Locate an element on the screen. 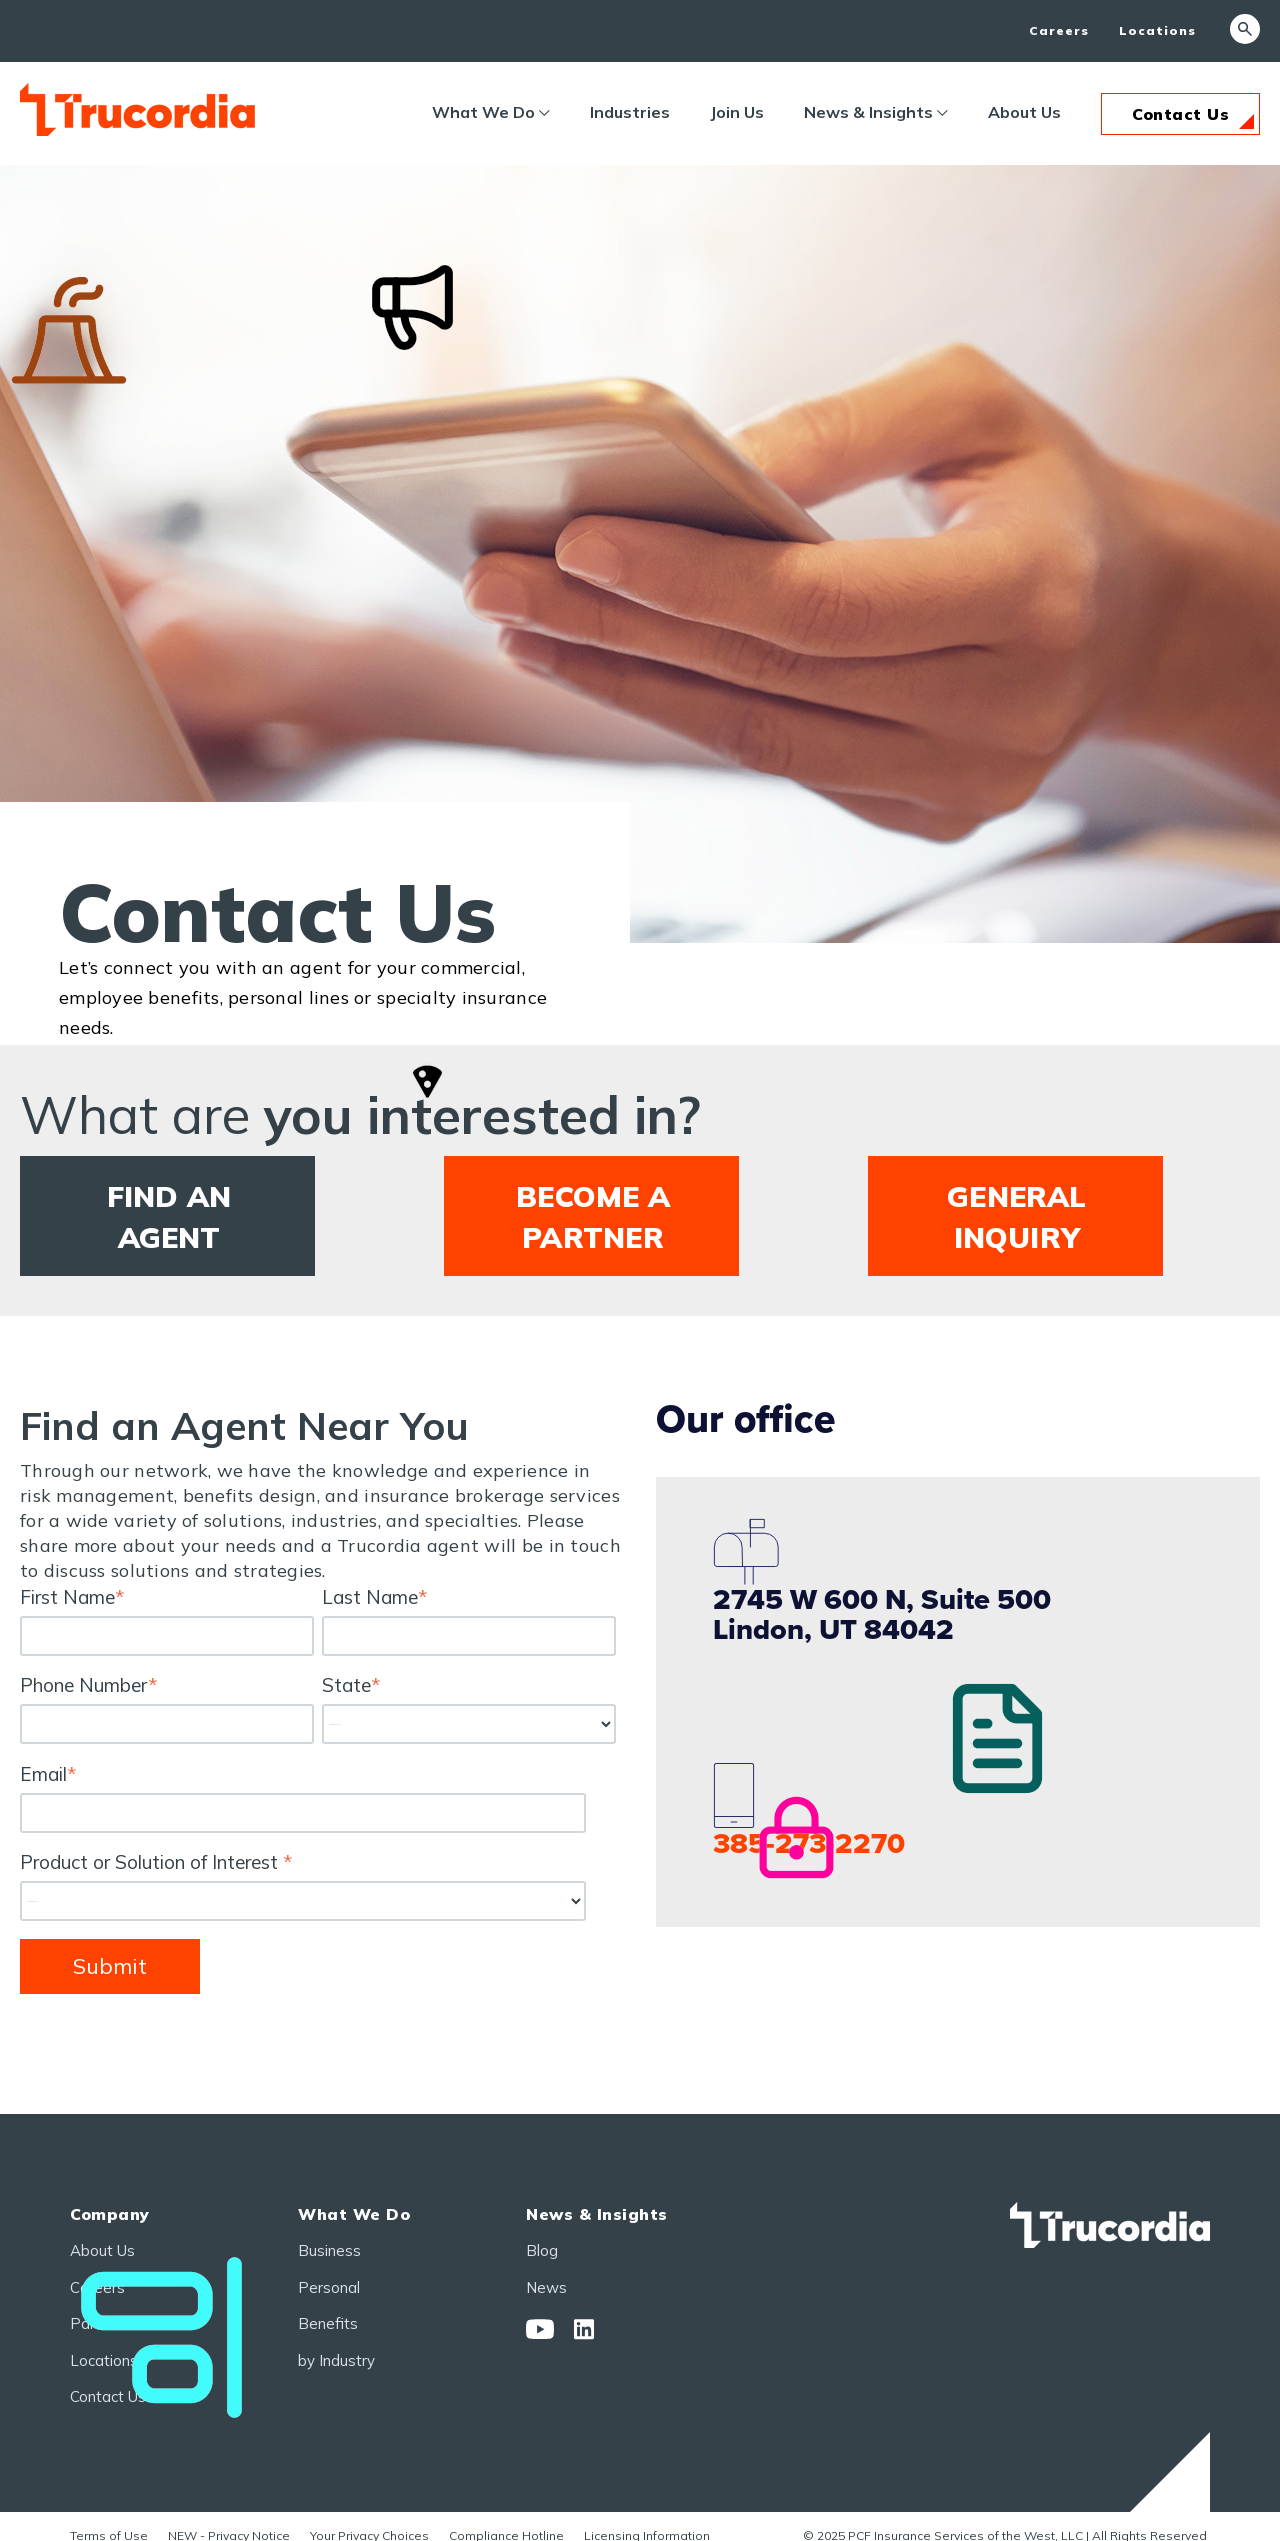  find nearby pizza restaurants is located at coordinates (427, 1082).